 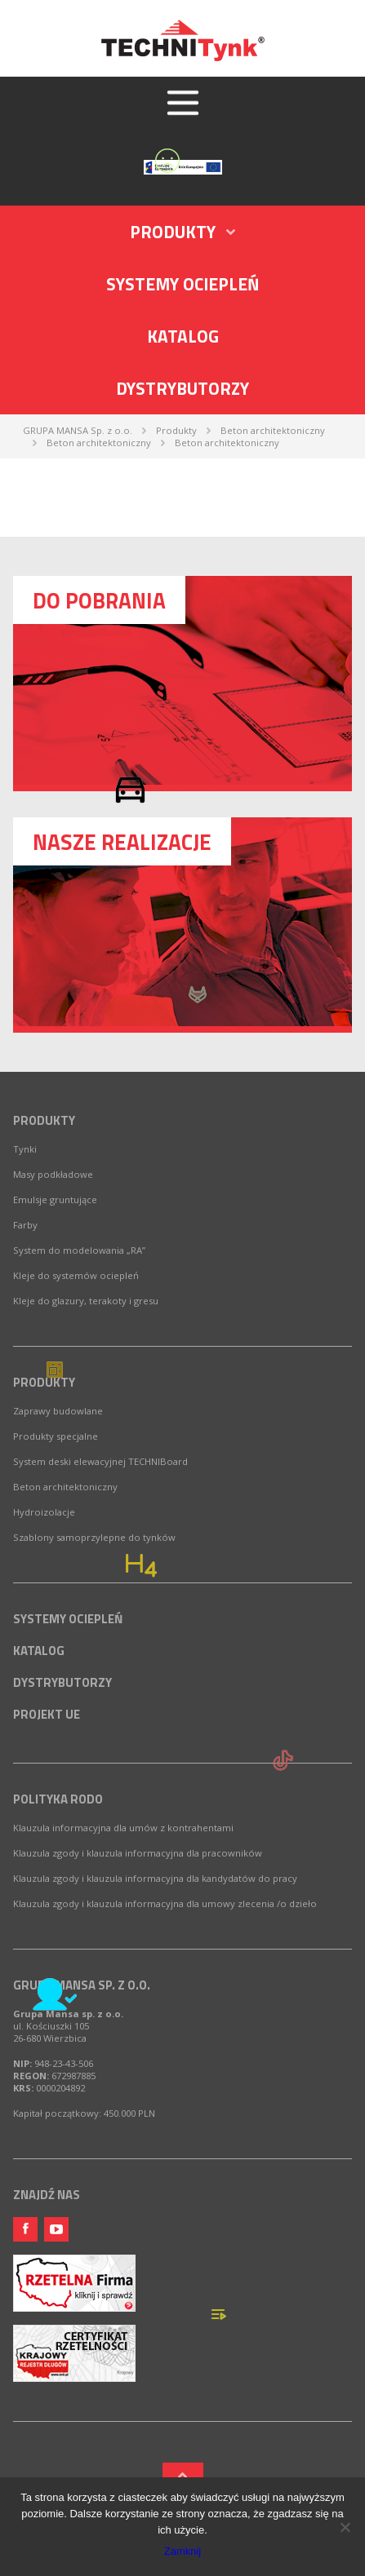 What do you see at coordinates (218, 2314) in the screenshot?
I see `view playback queue` at bounding box center [218, 2314].